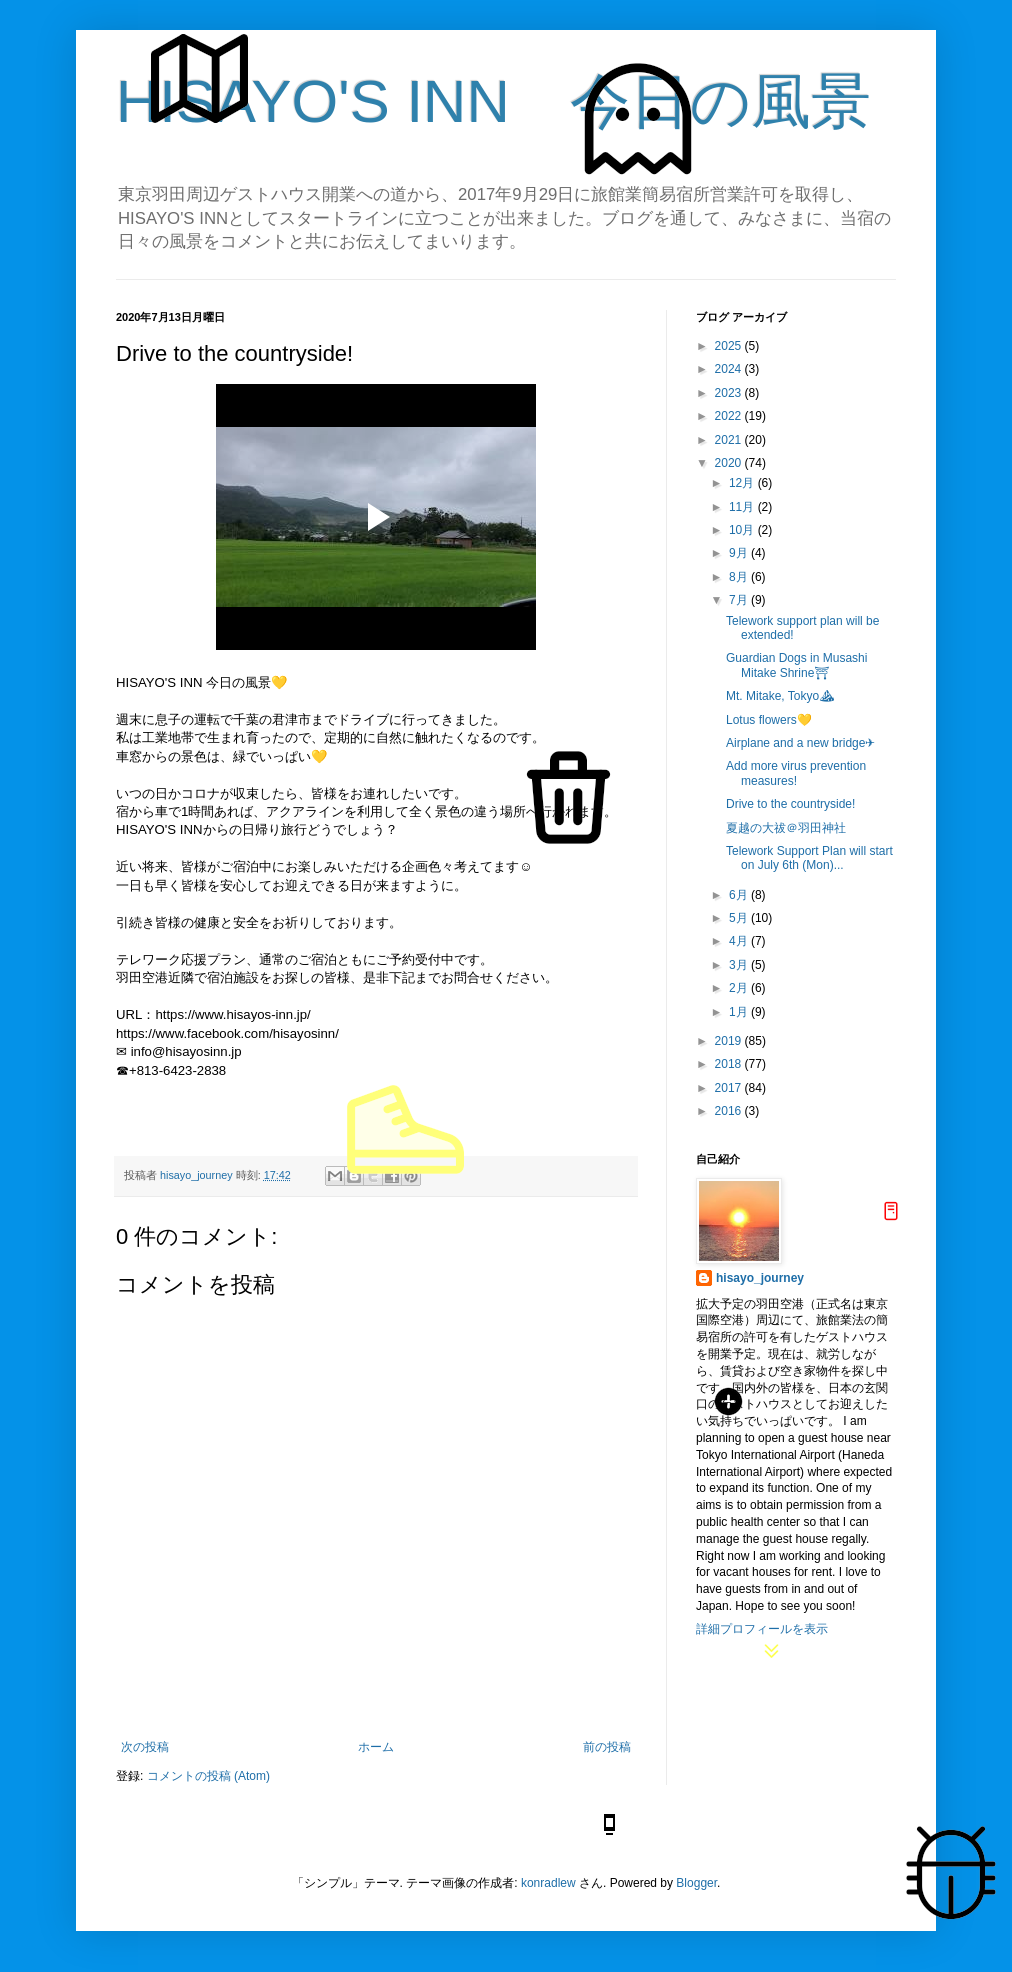 This screenshot has width=1012, height=1972. Describe the element at coordinates (951, 1871) in the screenshot. I see `report a bug or issue` at that location.